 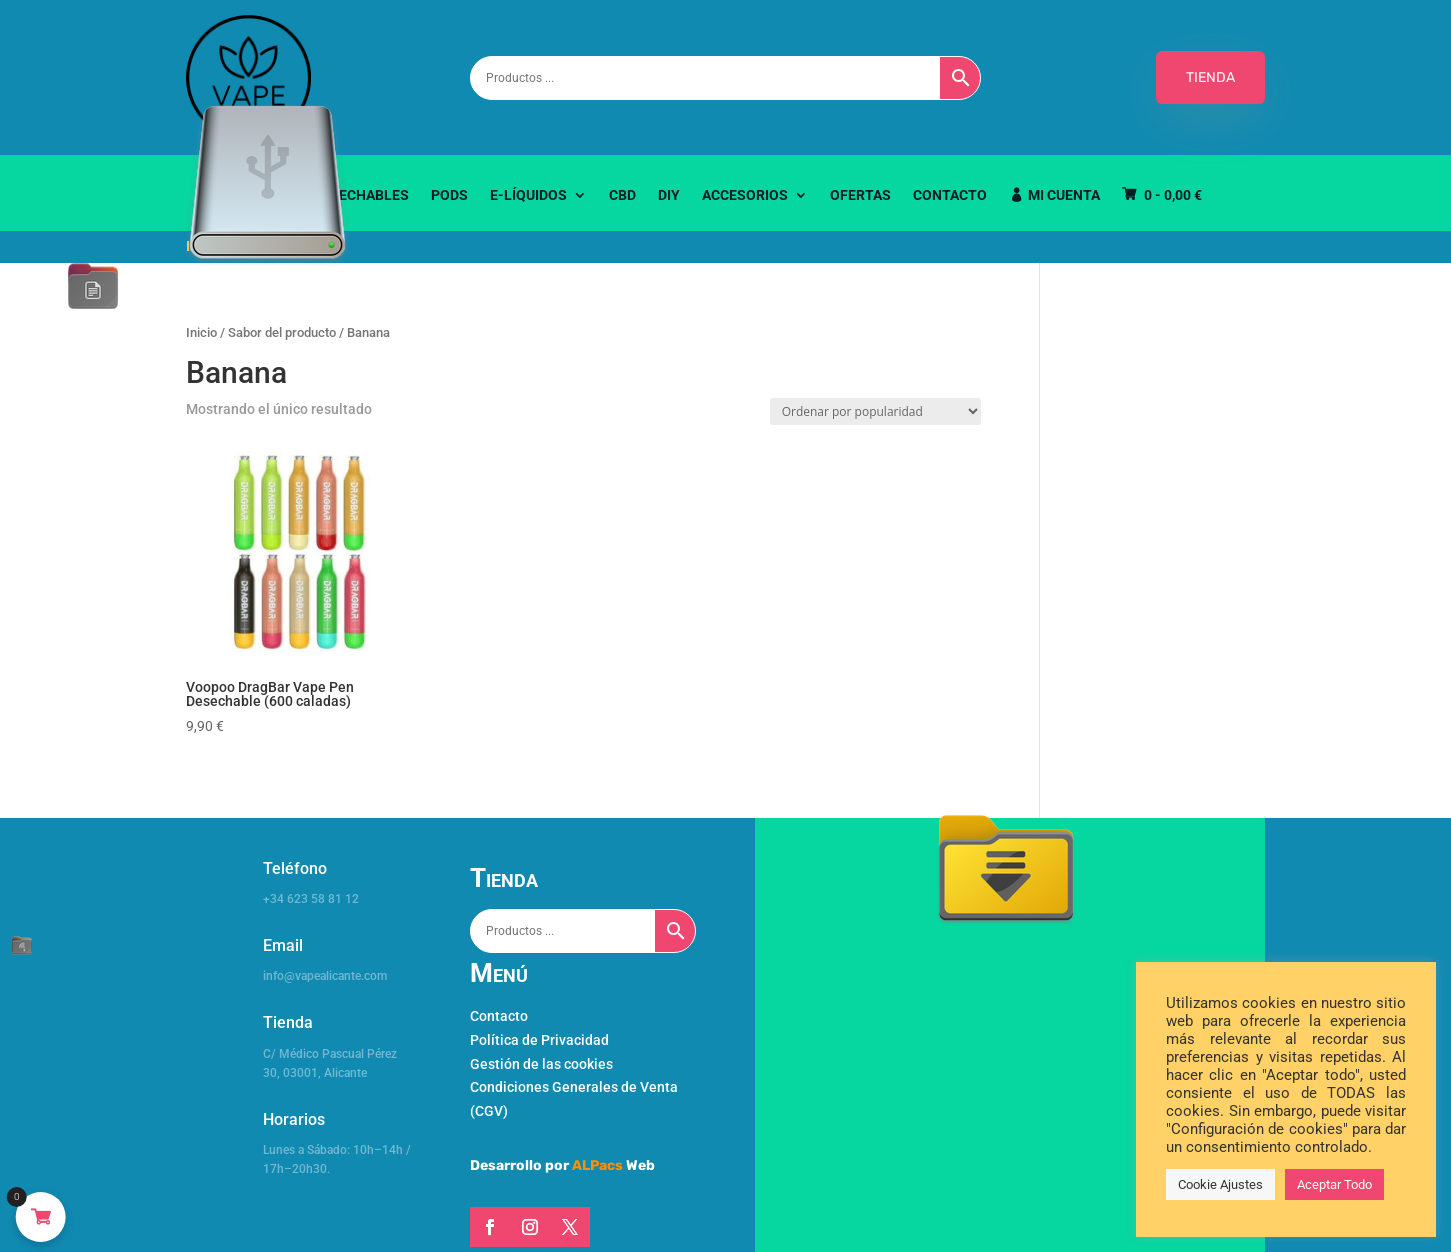 What do you see at coordinates (93, 286) in the screenshot?
I see `open your documents folder` at bounding box center [93, 286].